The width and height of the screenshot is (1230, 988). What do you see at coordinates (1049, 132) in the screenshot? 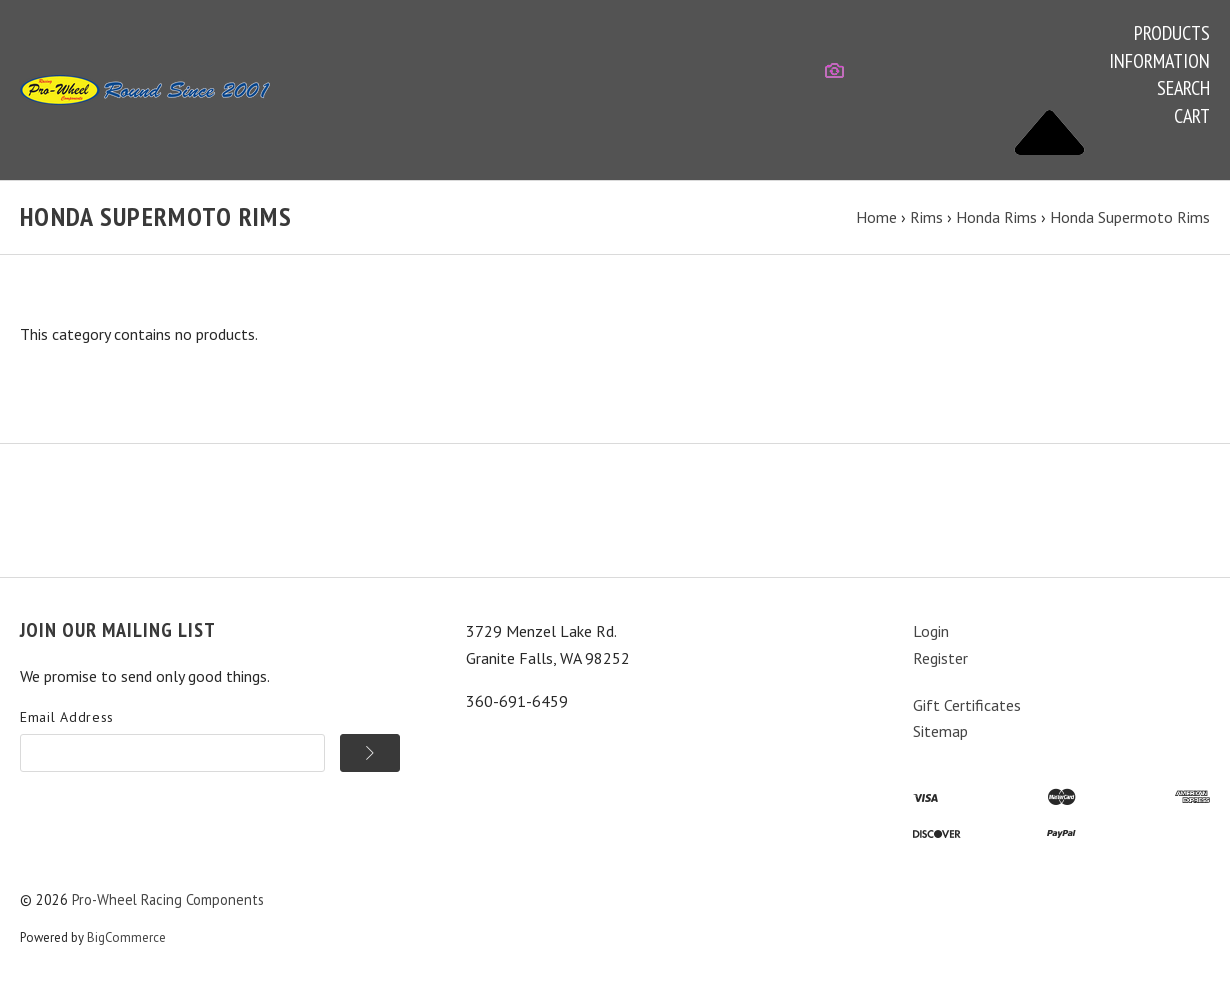
I see `collapse an expanded section` at bounding box center [1049, 132].